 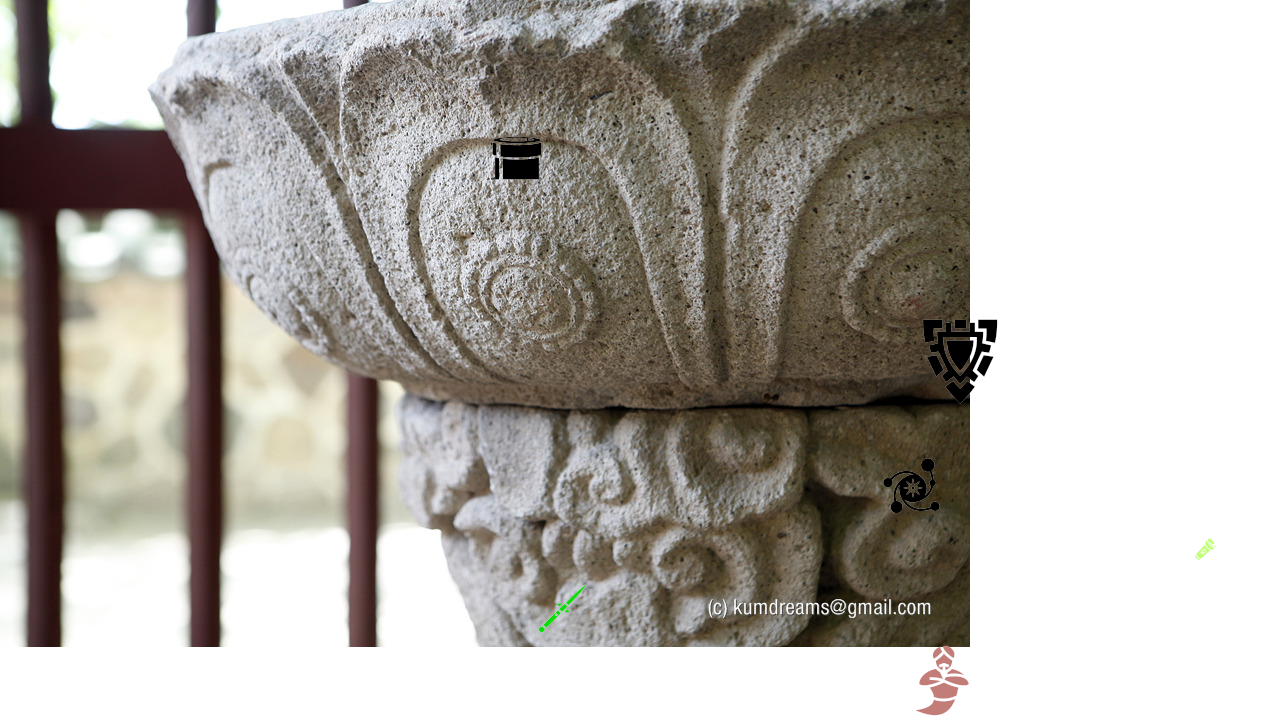 I want to click on warp or teleport to another location, so click(x=517, y=154).